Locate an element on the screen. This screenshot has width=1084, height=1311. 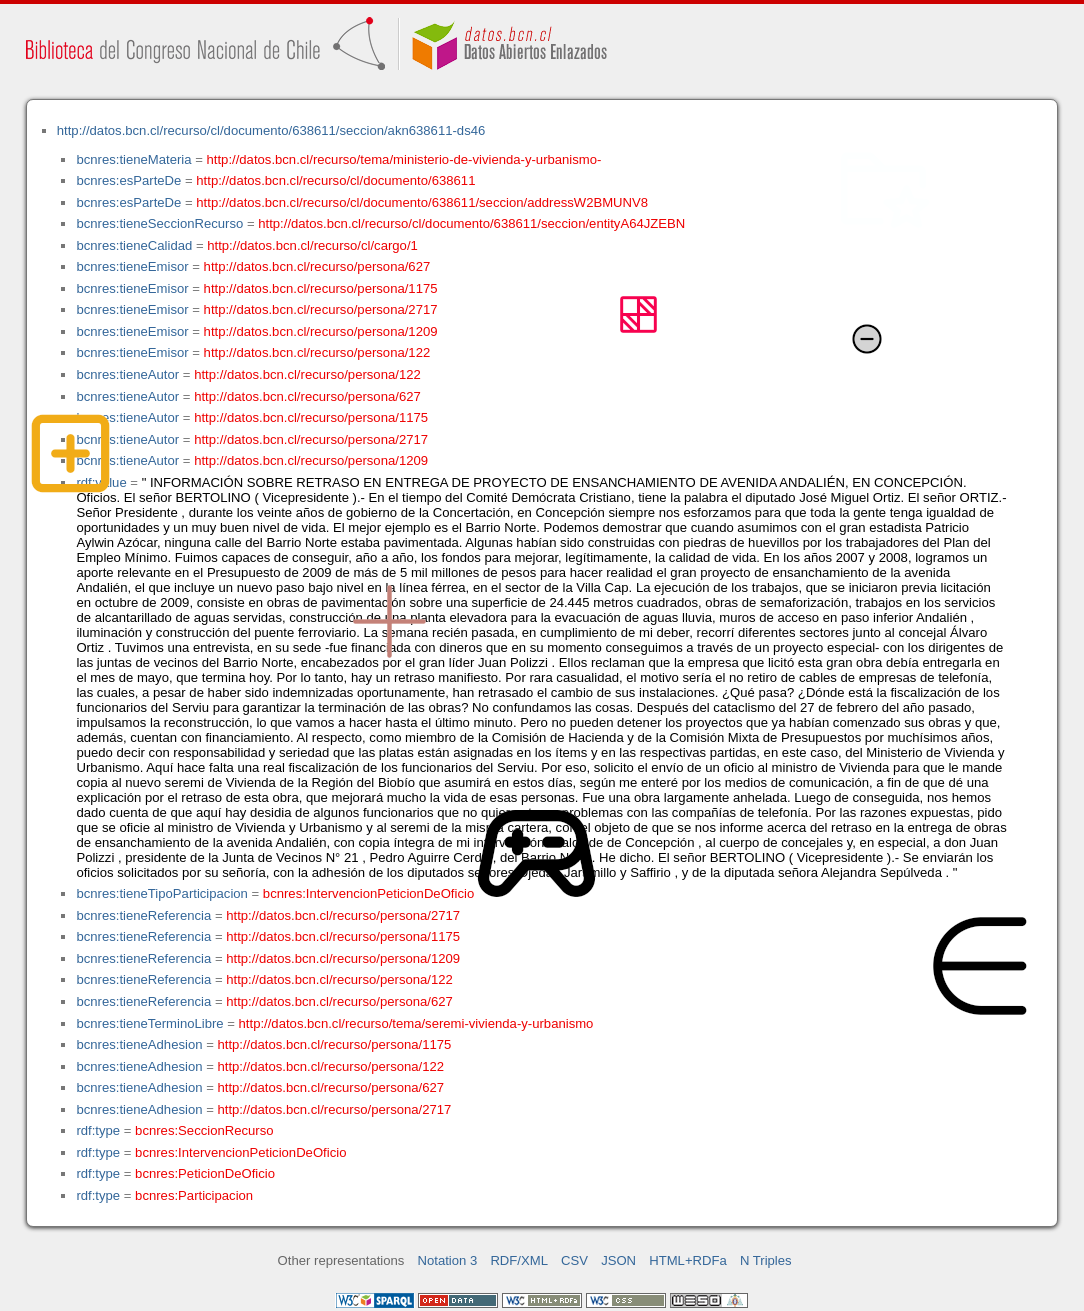
open games or gaming section is located at coordinates (536, 853).